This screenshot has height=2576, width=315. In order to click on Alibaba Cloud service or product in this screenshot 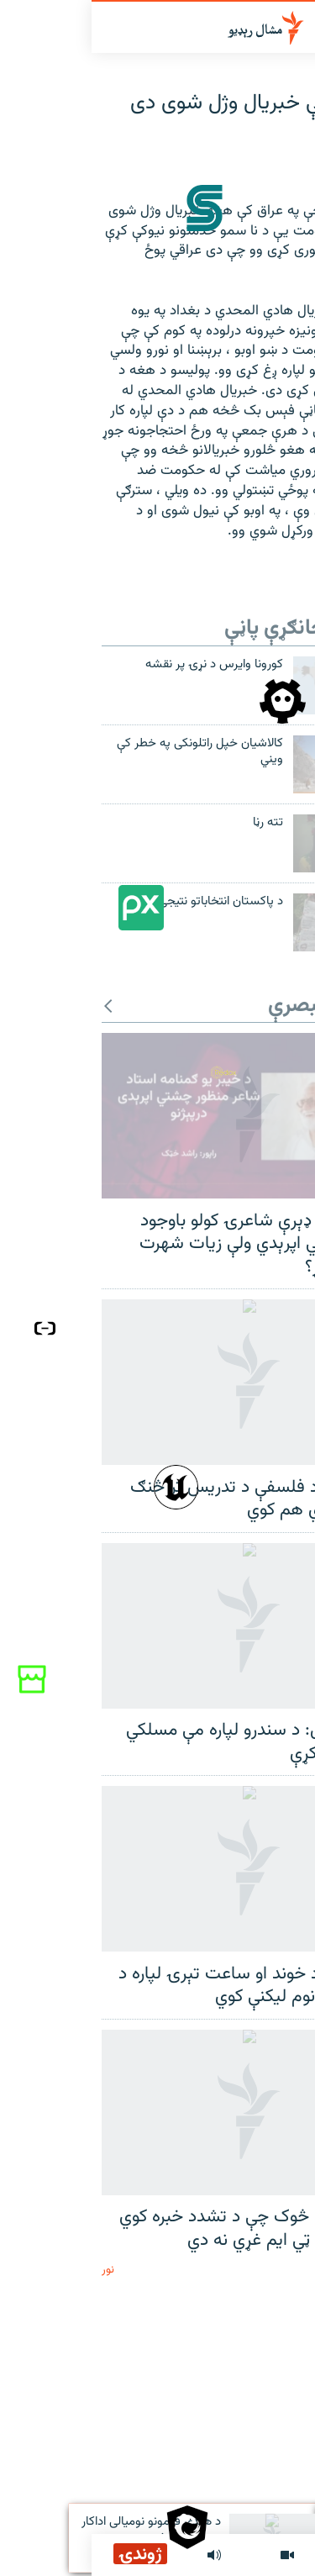, I will do `click(45, 1328)`.